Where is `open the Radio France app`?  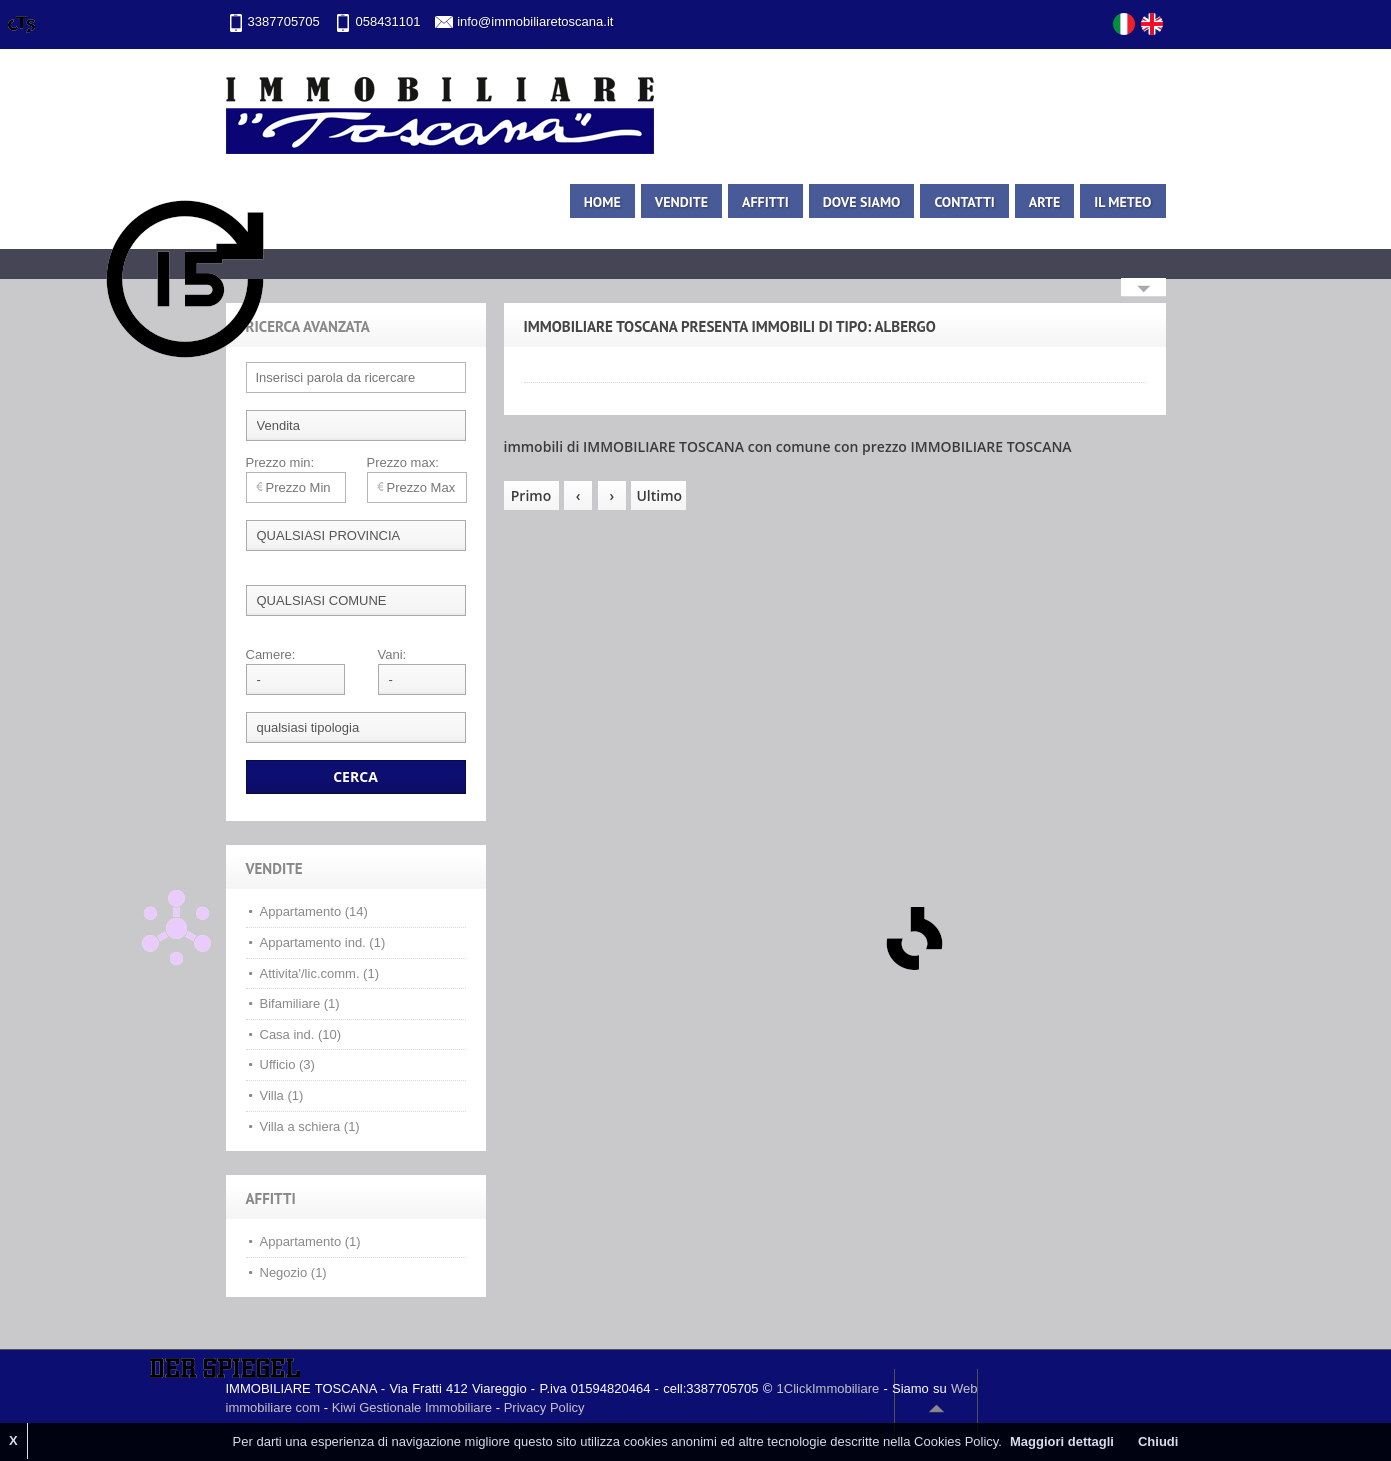
open the Radio France app is located at coordinates (914, 938).